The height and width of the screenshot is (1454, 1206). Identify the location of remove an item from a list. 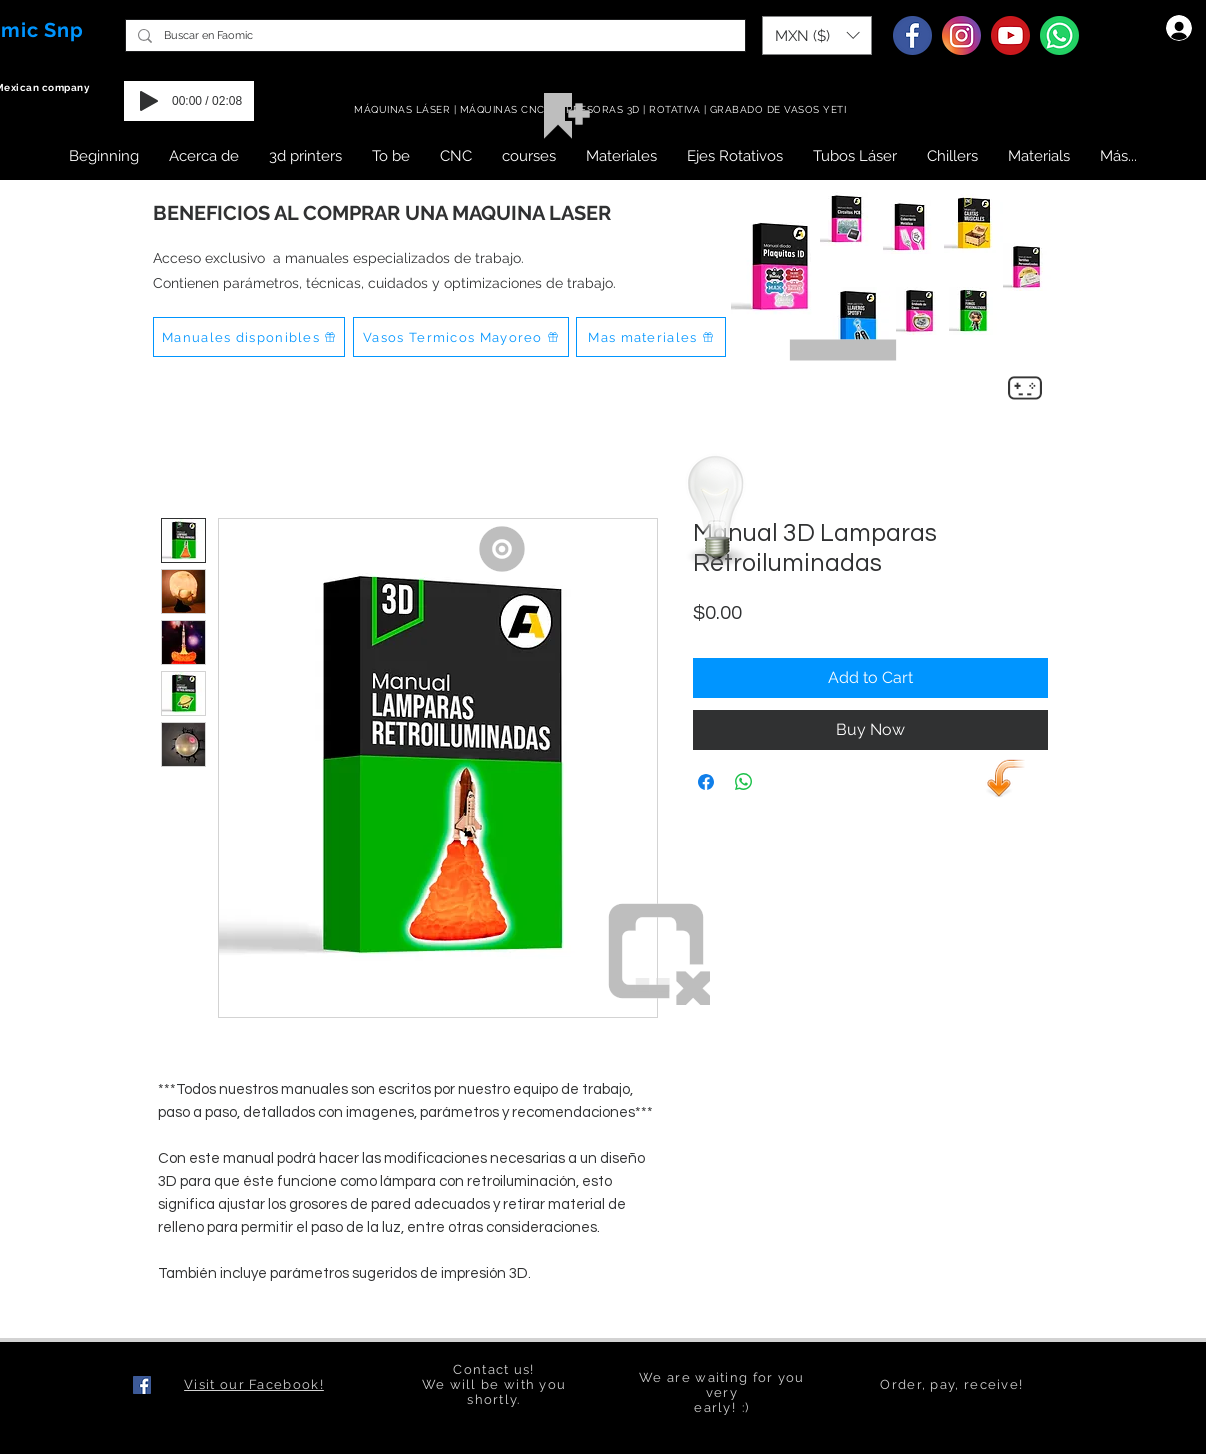
(843, 350).